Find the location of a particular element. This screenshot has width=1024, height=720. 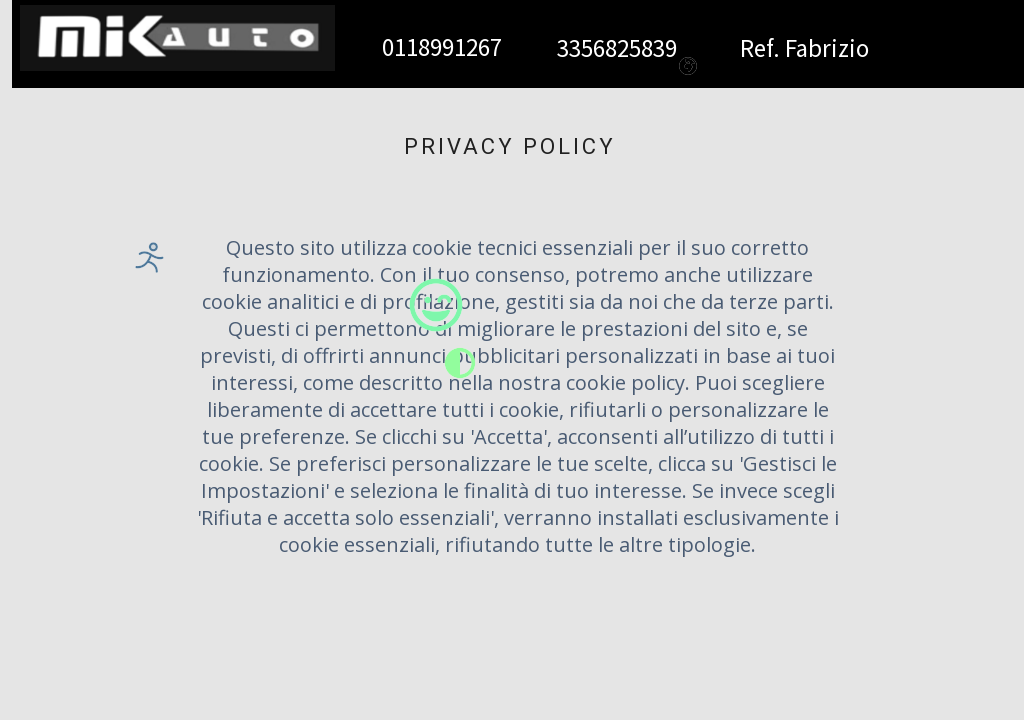

toggle between light and dark mode is located at coordinates (460, 363).